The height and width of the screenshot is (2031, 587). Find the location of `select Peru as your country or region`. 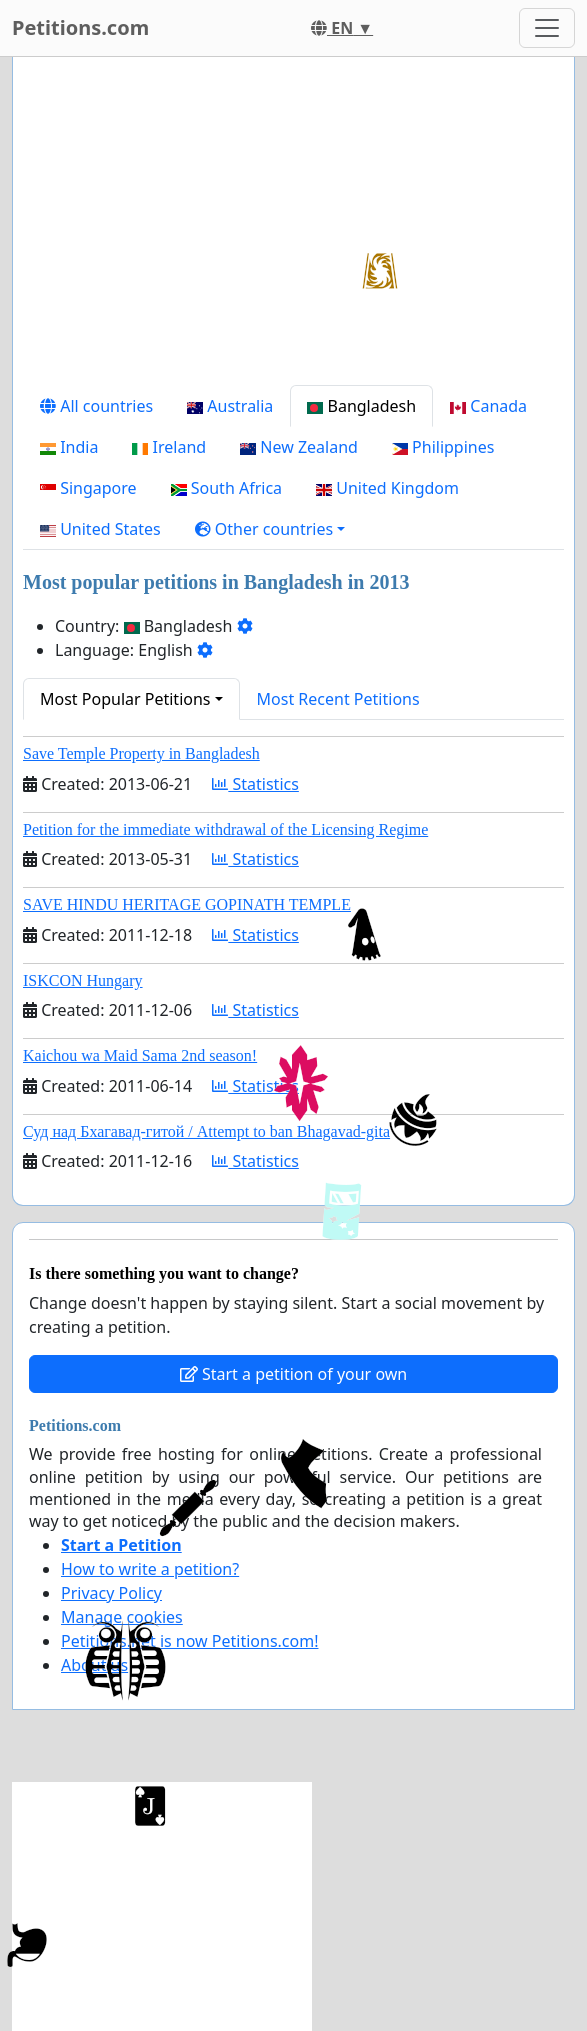

select Peru as your country or region is located at coordinates (304, 1473).